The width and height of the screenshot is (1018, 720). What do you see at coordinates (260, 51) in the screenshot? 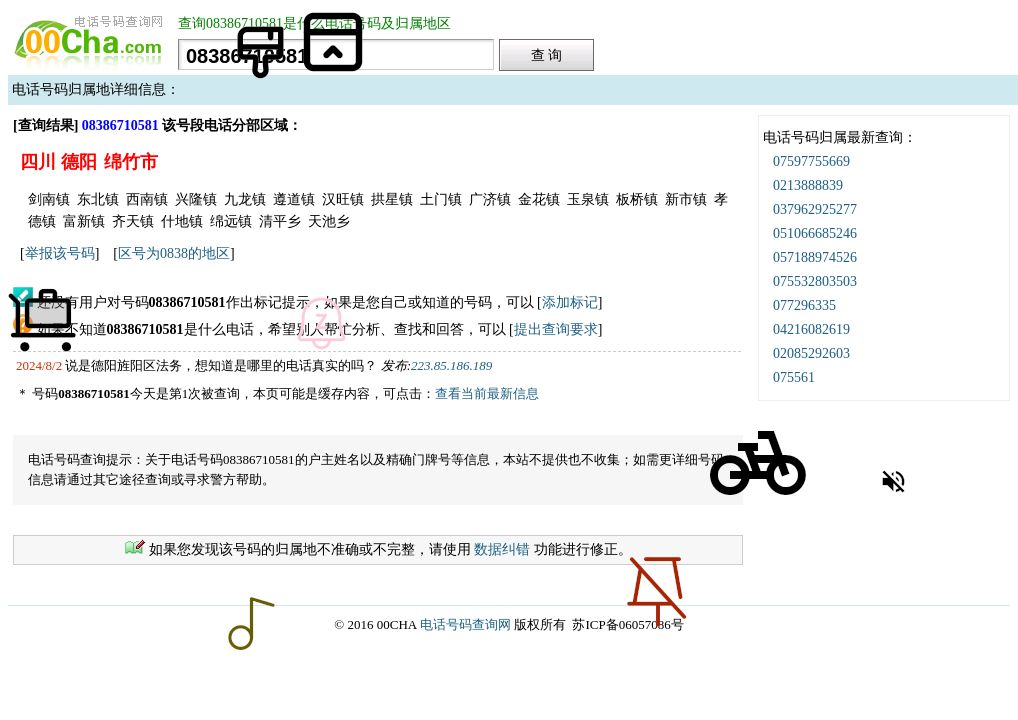
I see `access painting or drawing tools` at bounding box center [260, 51].